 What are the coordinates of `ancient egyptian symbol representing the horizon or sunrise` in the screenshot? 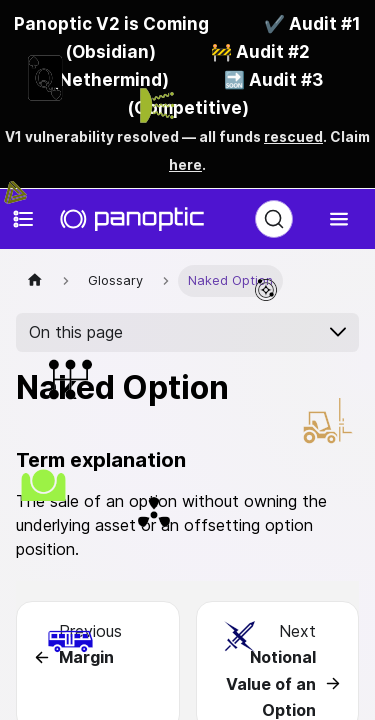 It's located at (43, 483).